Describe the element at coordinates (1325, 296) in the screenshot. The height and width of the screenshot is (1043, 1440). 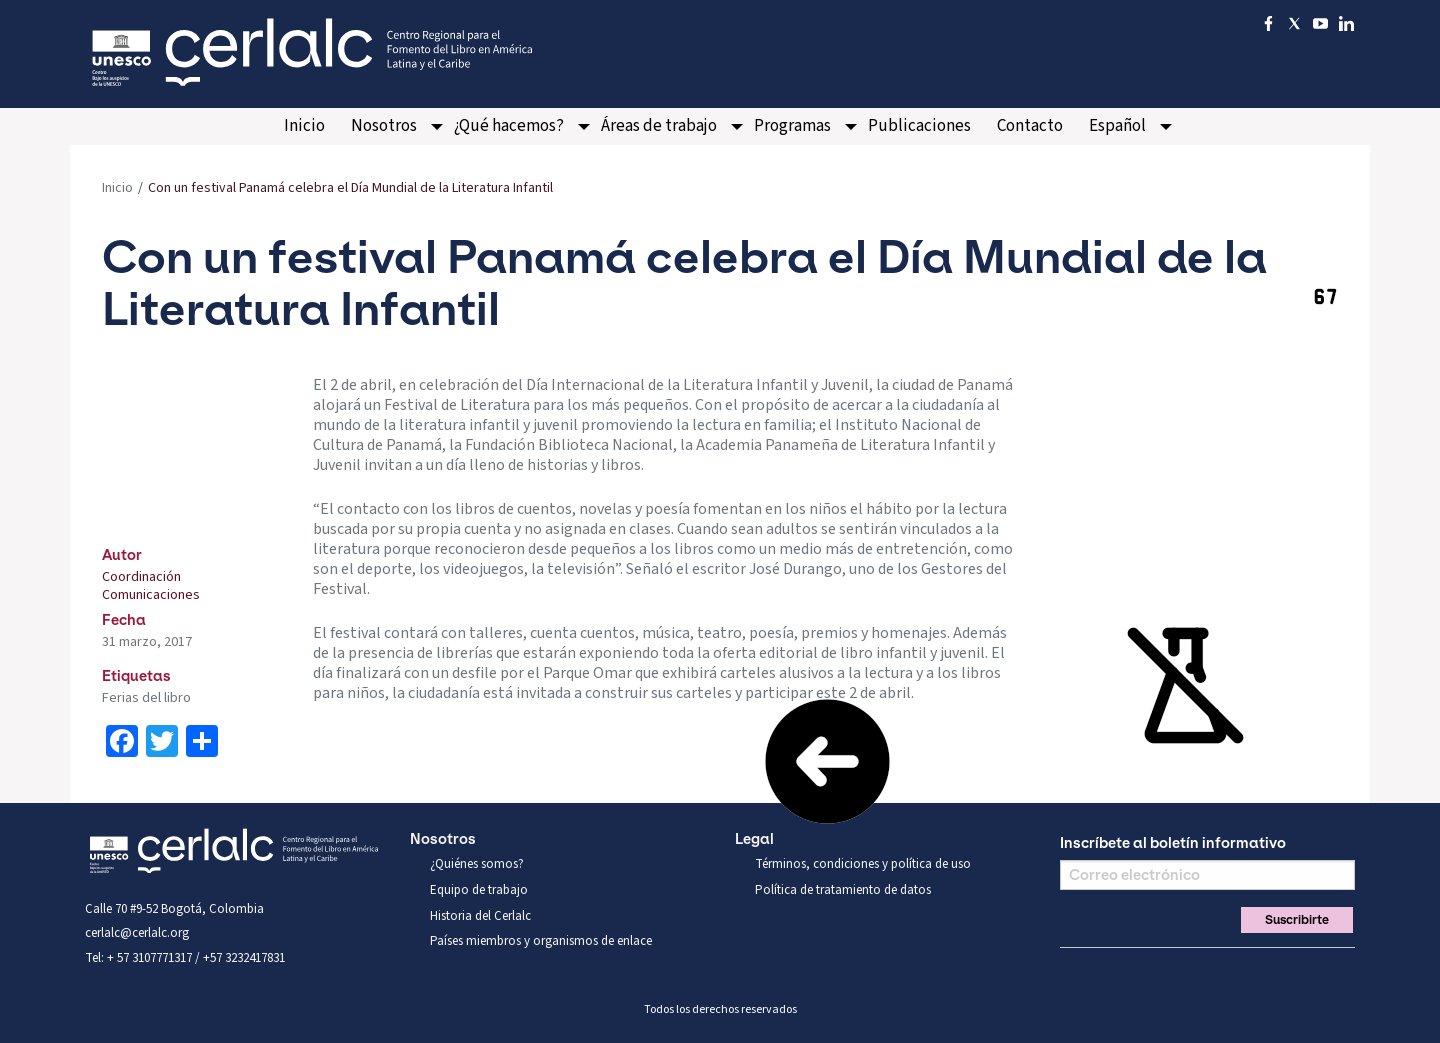
I see `displays the number 67 as a label or identifier` at that location.